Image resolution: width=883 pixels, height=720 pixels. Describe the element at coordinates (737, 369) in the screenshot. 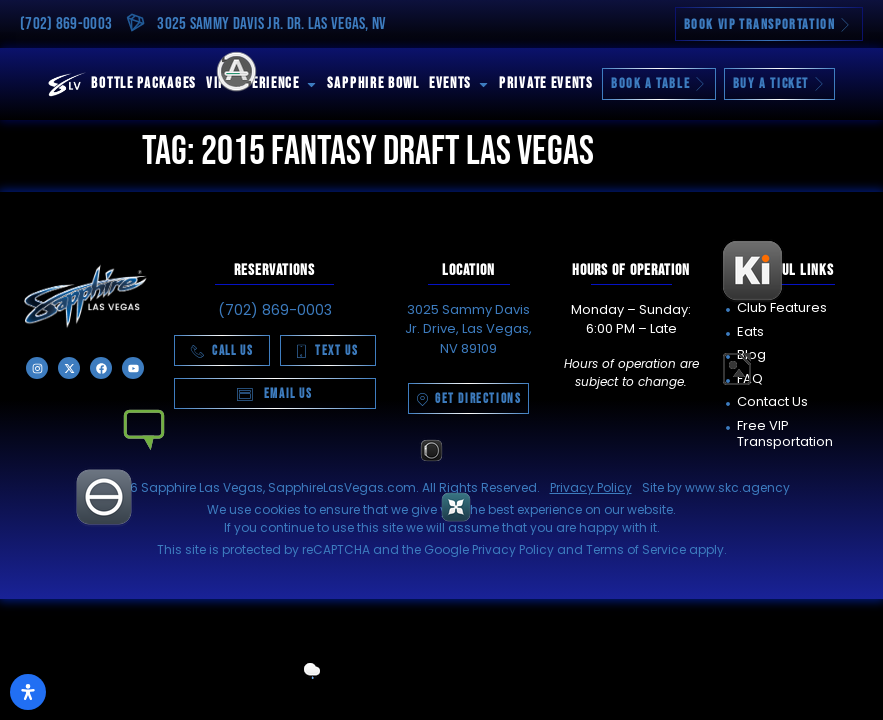

I see `open libreoffice draw application` at that location.